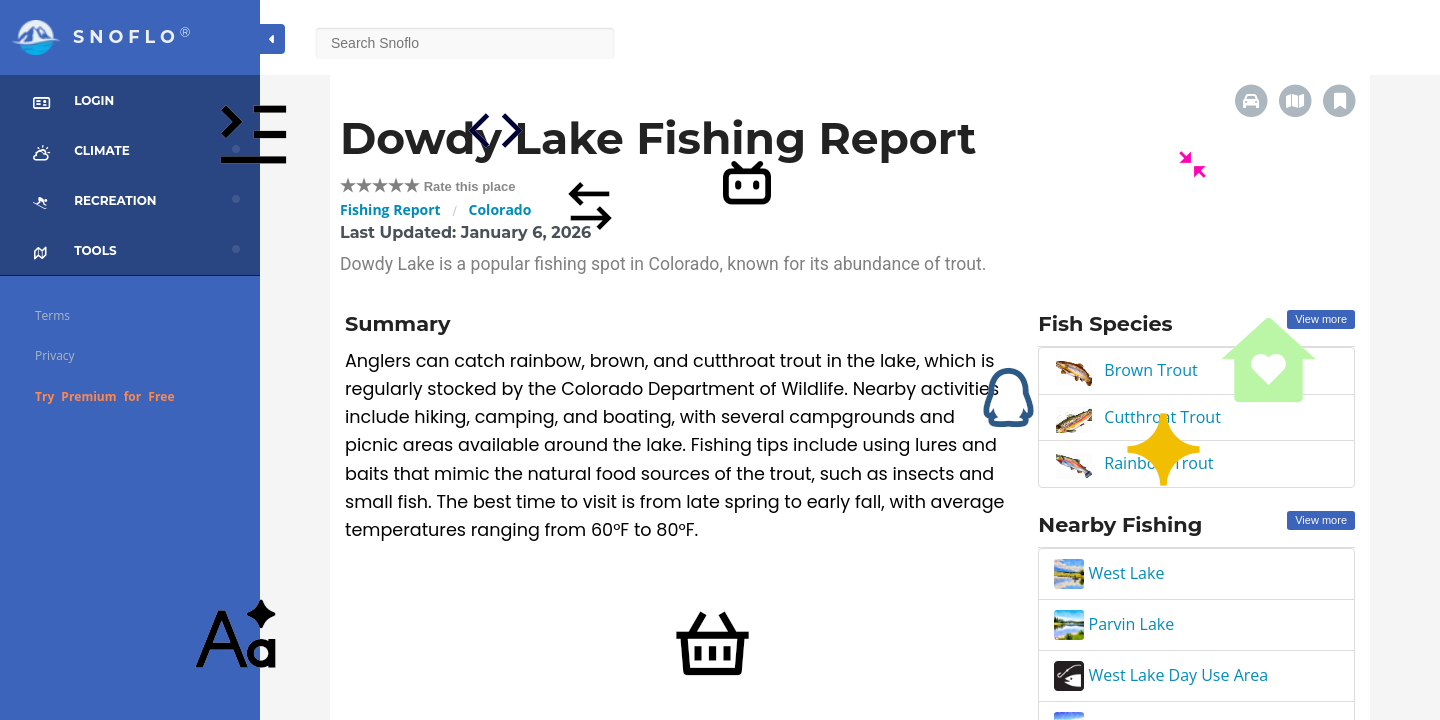  I want to click on collapse the sidebar menu, so click(253, 134).